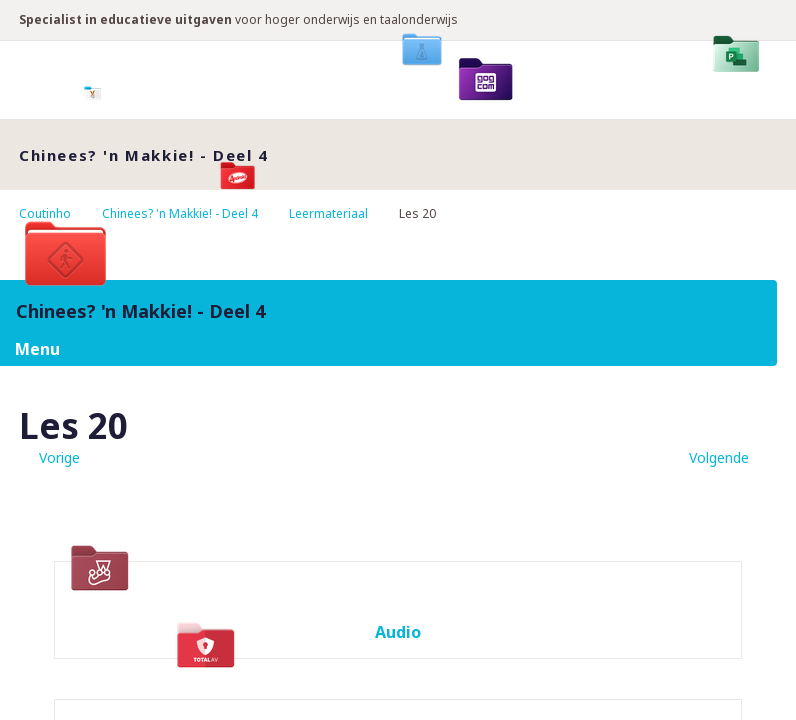 The height and width of the screenshot is (720, 796). What do you see at coordinates (65, 253) in the screenshot?
I see `access public or shared folder` at bounding box center [65, 253].